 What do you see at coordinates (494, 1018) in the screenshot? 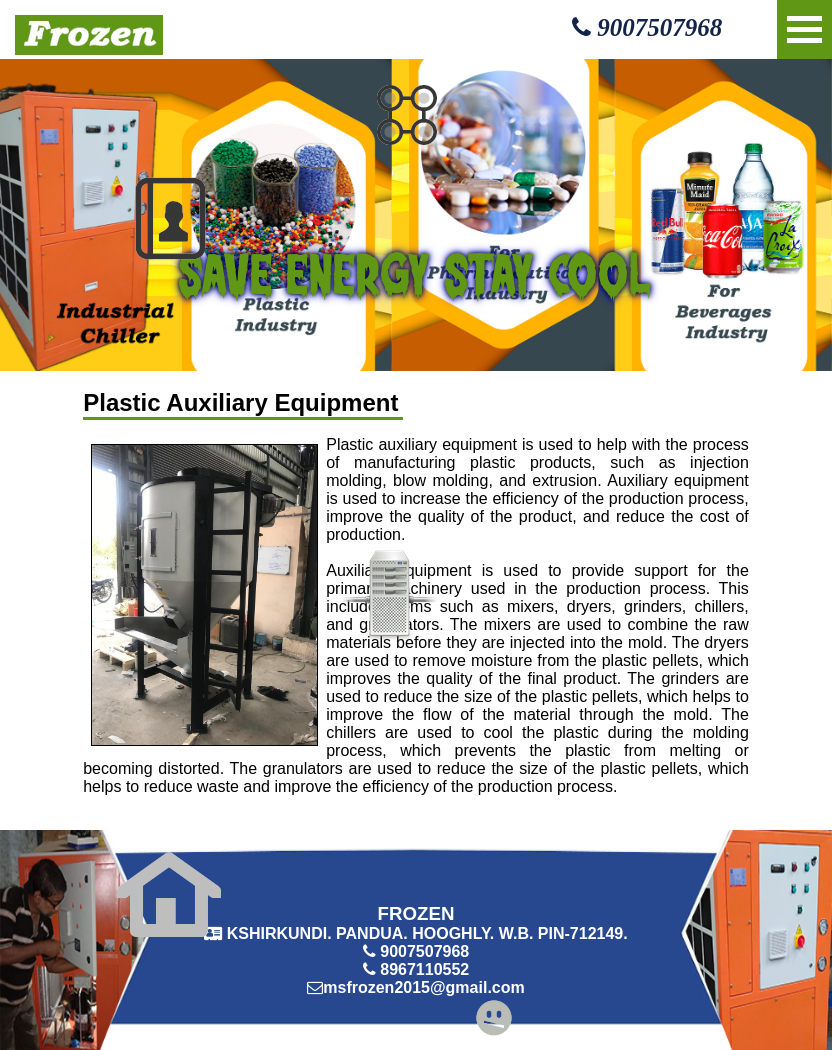
I see `indicates uncertain or neutral status` at bounding box center [494, 1018].